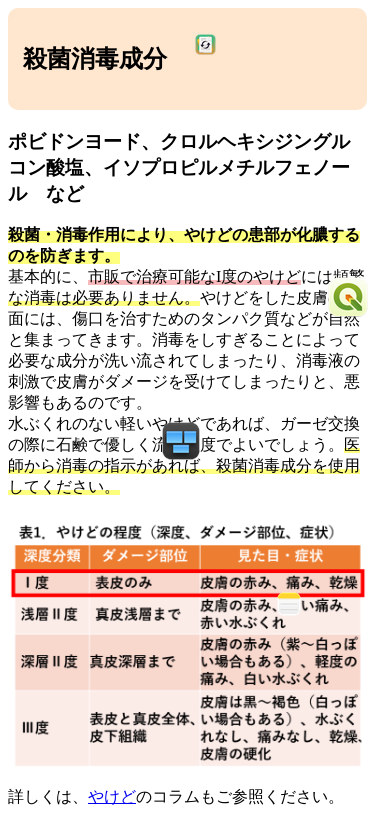 The image size is (375, 816). Describe the element at coordinates (348, 297) in the screenshot. I see `open qgis geographic information system application` at that location.